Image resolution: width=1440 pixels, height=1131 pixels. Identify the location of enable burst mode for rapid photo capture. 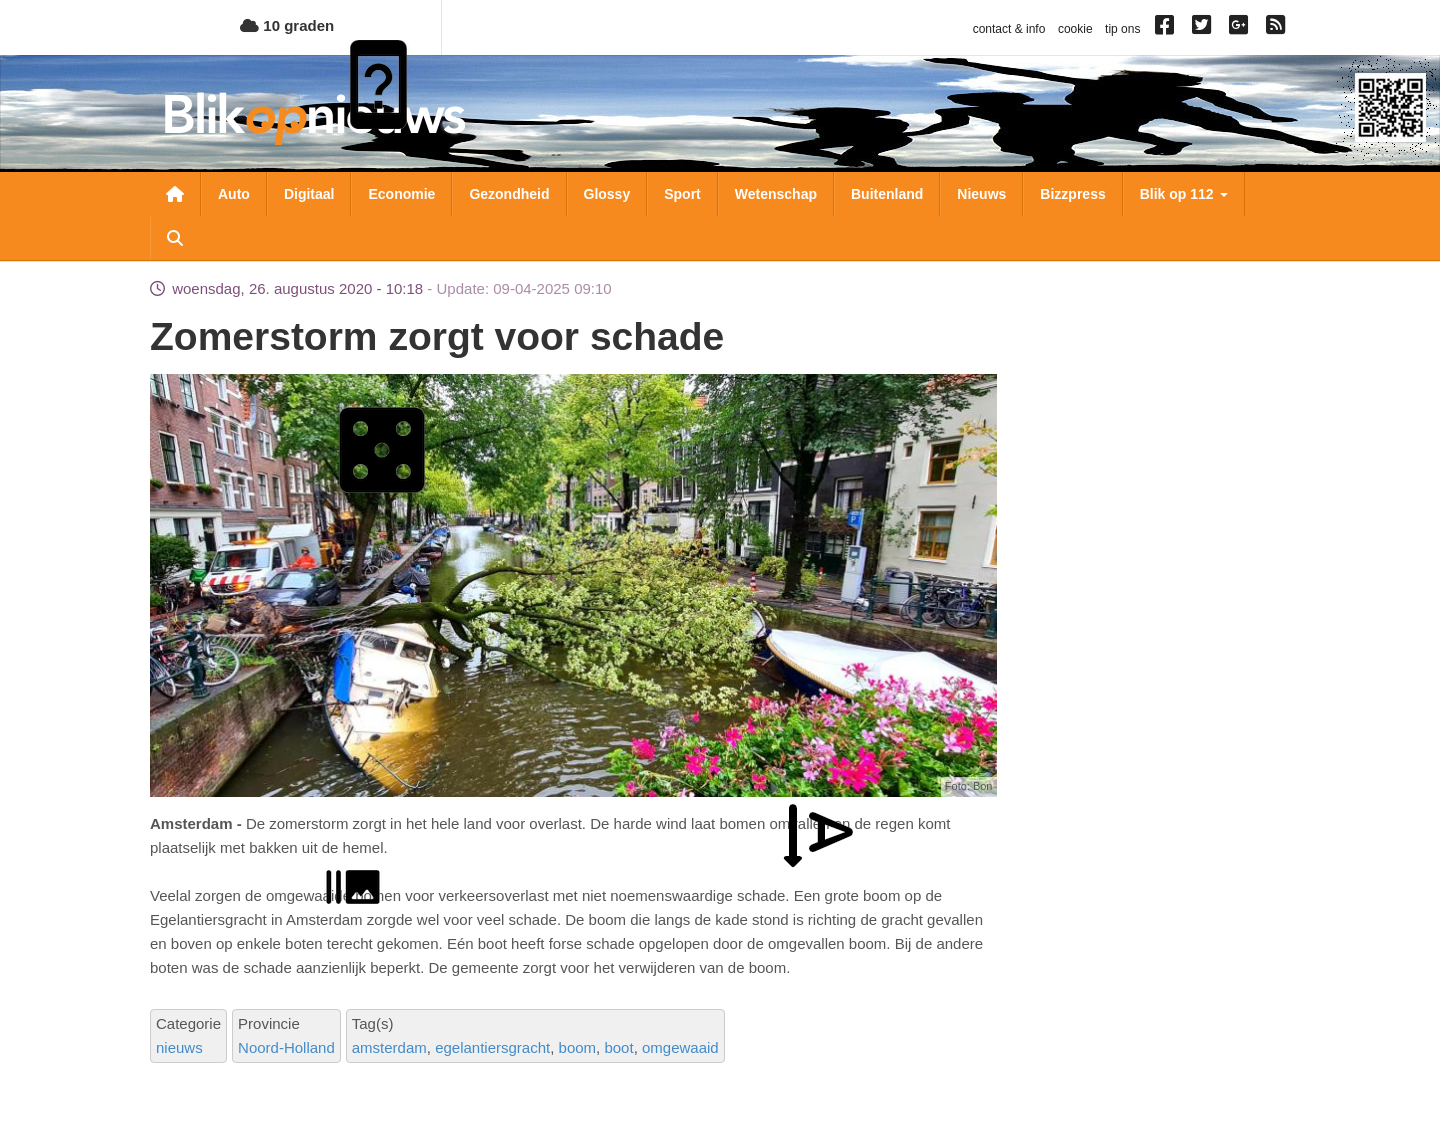
(353, 887).